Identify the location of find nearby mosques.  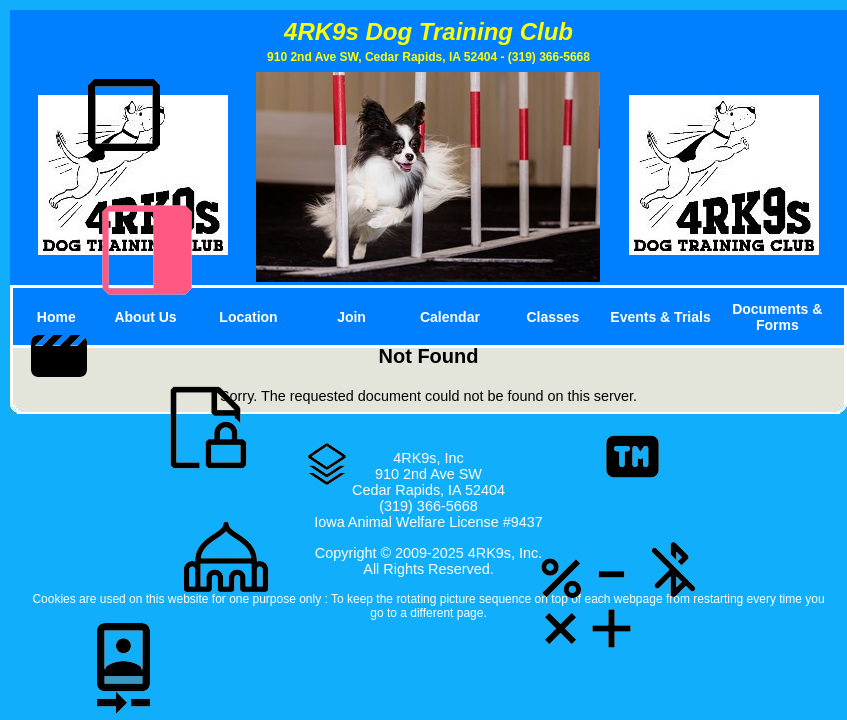
(226, 561).